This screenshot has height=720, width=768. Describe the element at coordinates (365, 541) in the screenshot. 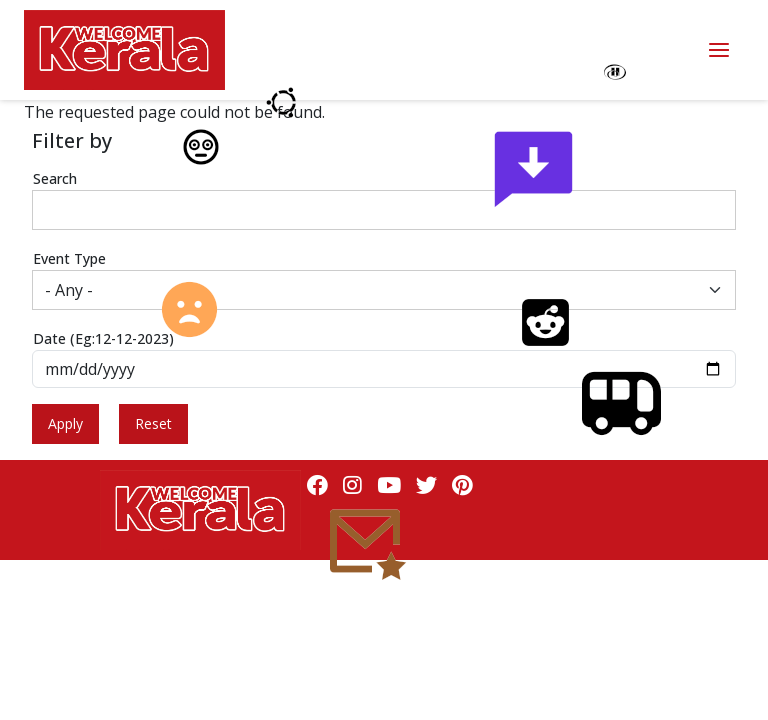

I see `view starred or important emails` at that location.